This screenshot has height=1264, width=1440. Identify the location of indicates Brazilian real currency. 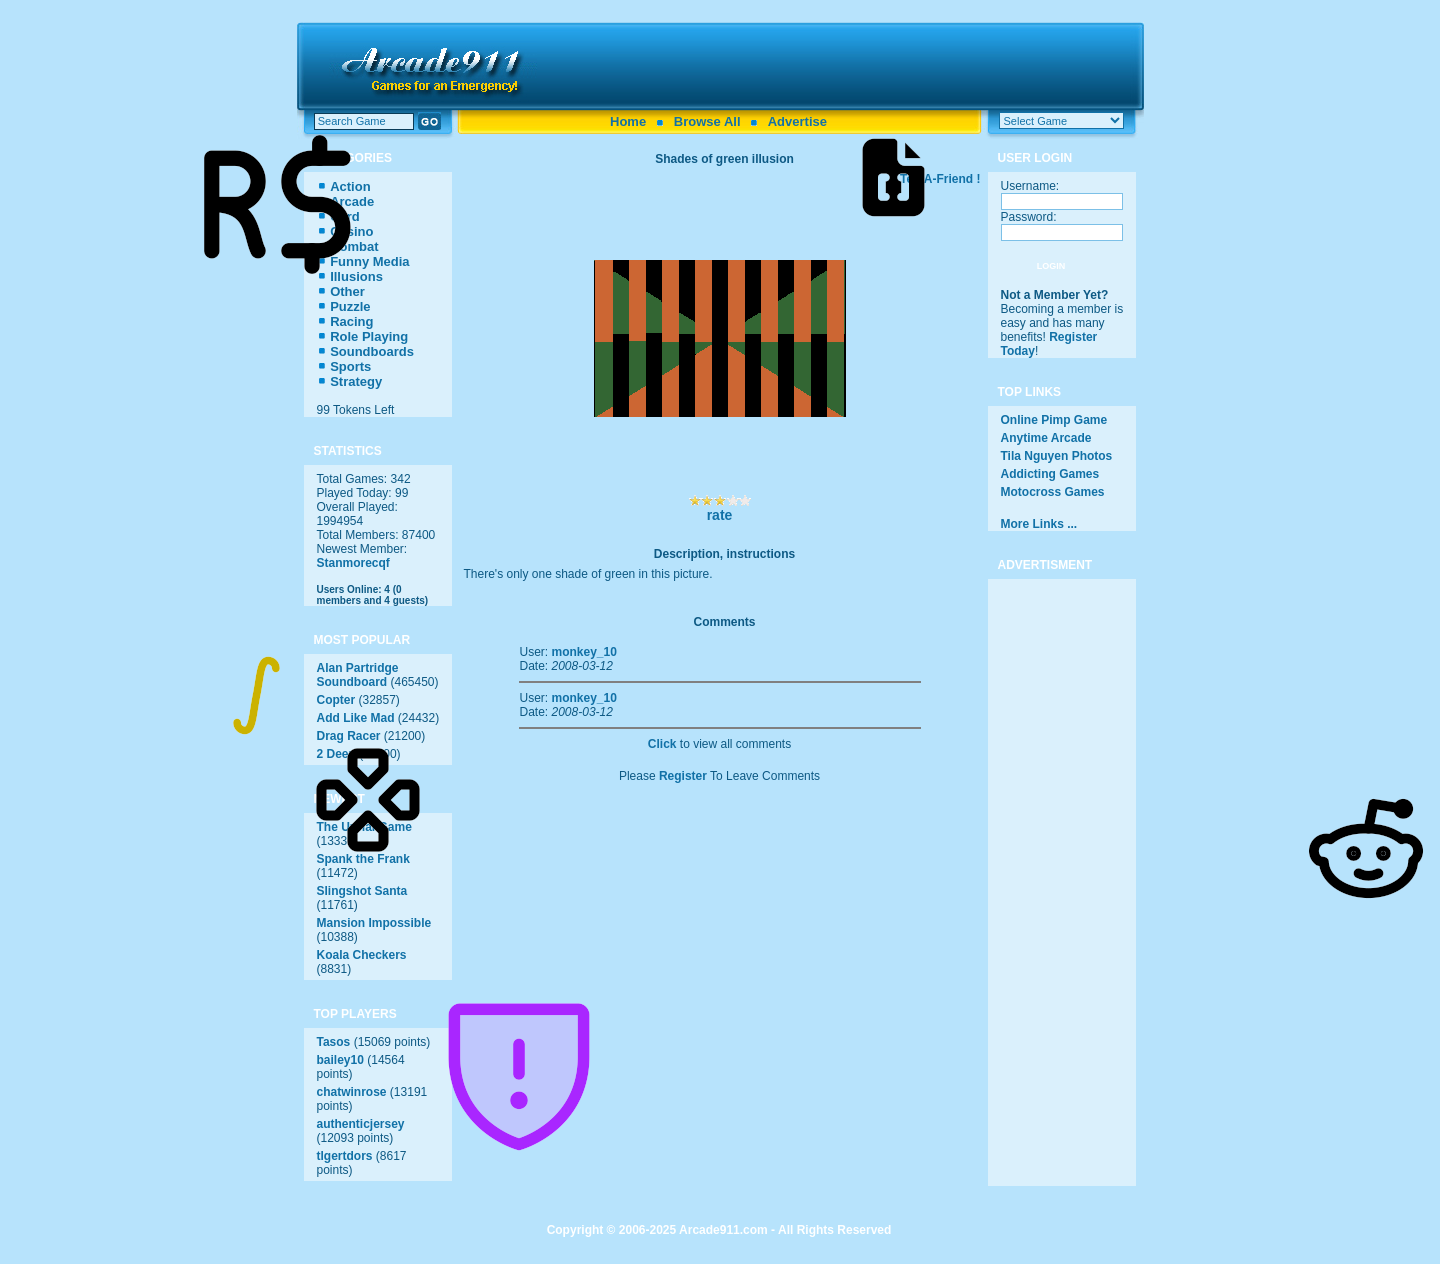
(273, 204).